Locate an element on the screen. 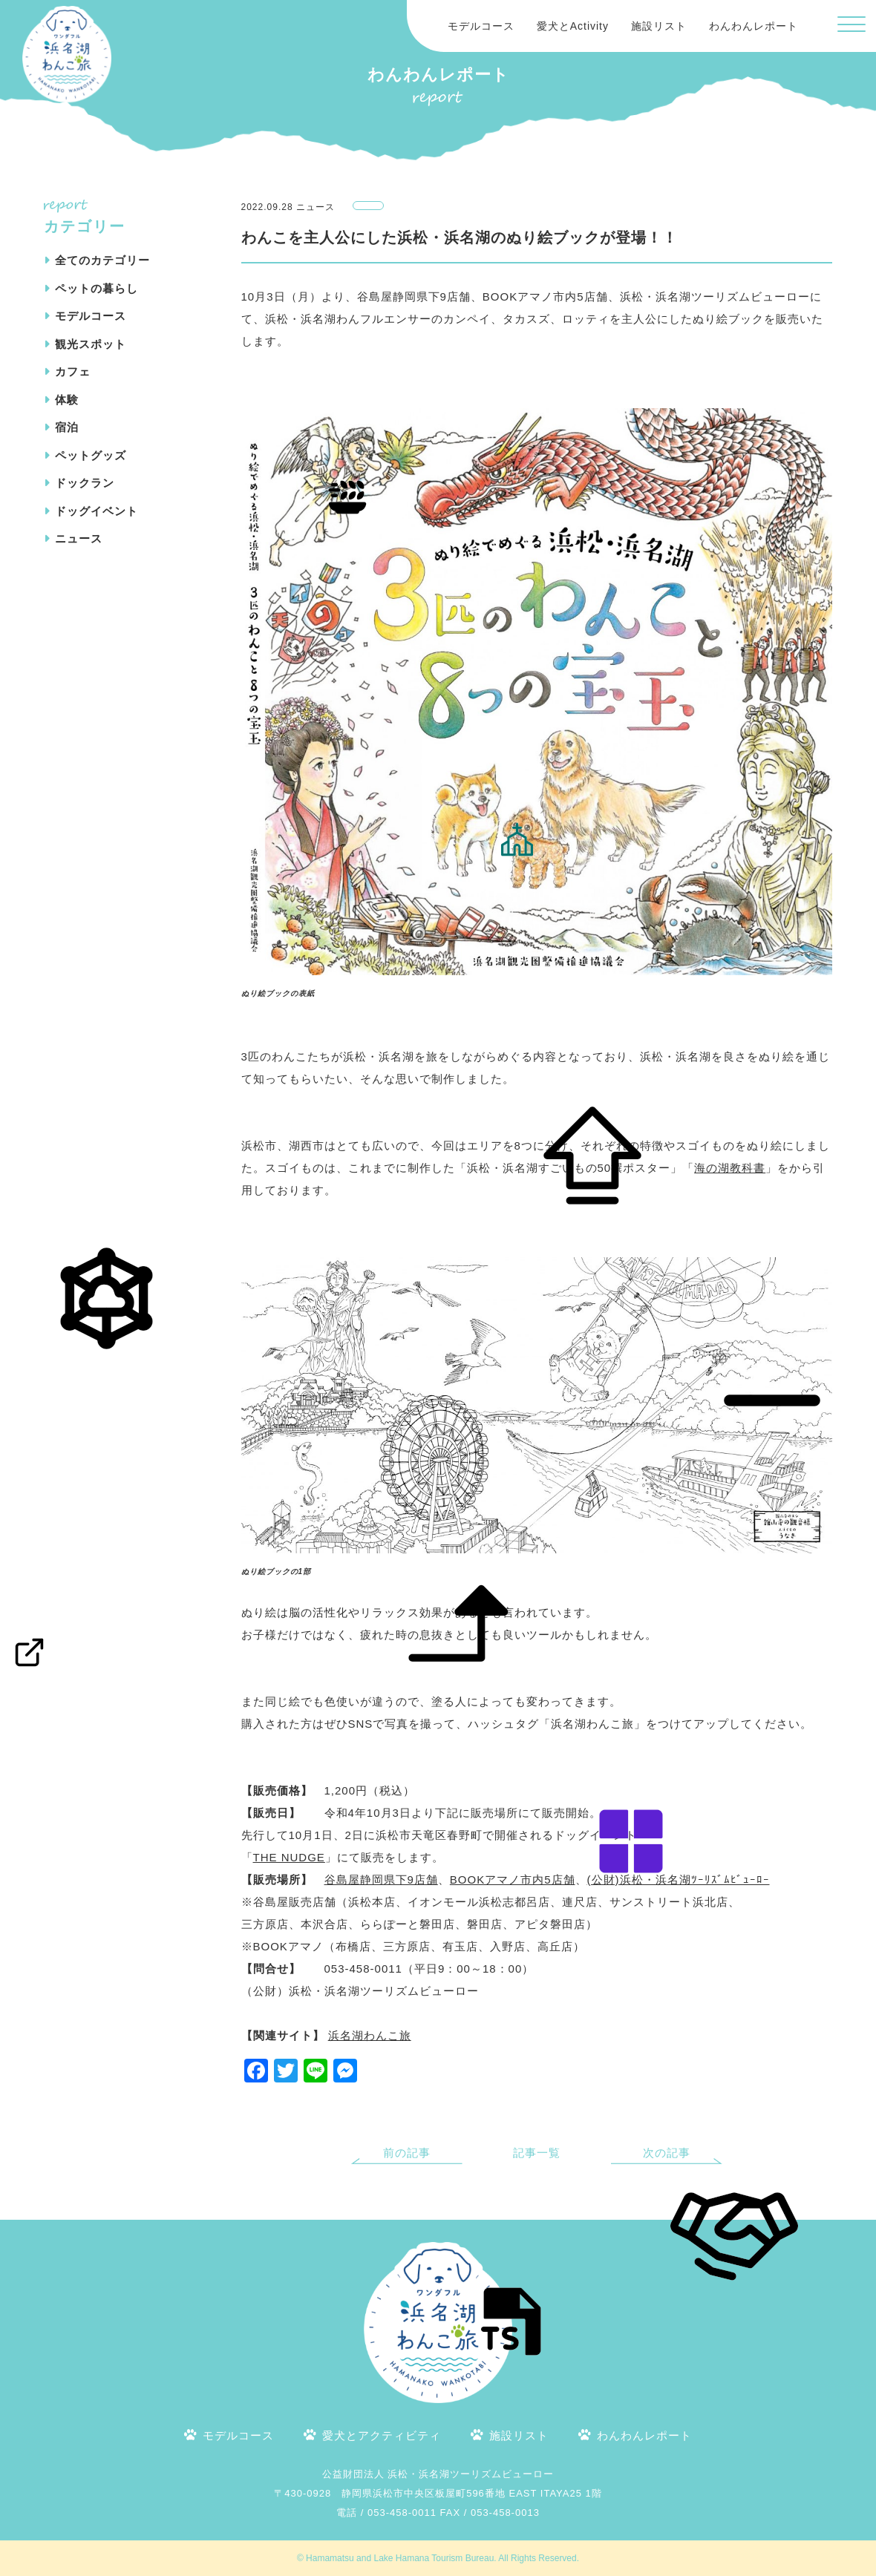 This screenshot has width=876, height=2576. view nearby churches or places of worship is located at coordinates (517, 841).